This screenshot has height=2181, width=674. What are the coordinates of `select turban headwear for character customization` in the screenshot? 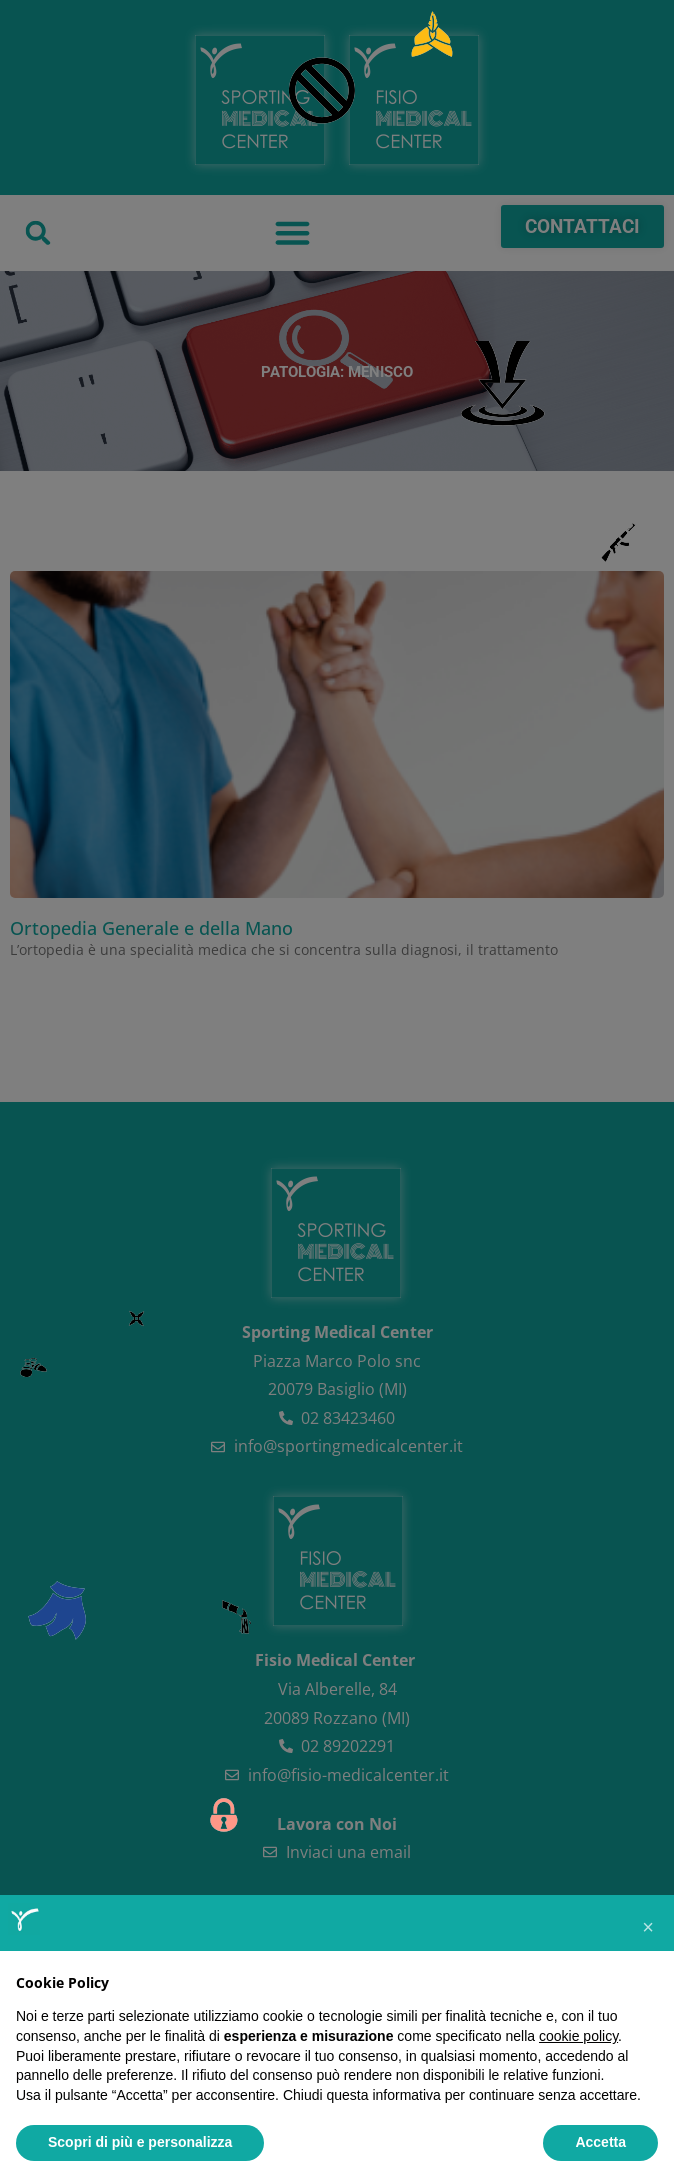 It's located at (432, 34).